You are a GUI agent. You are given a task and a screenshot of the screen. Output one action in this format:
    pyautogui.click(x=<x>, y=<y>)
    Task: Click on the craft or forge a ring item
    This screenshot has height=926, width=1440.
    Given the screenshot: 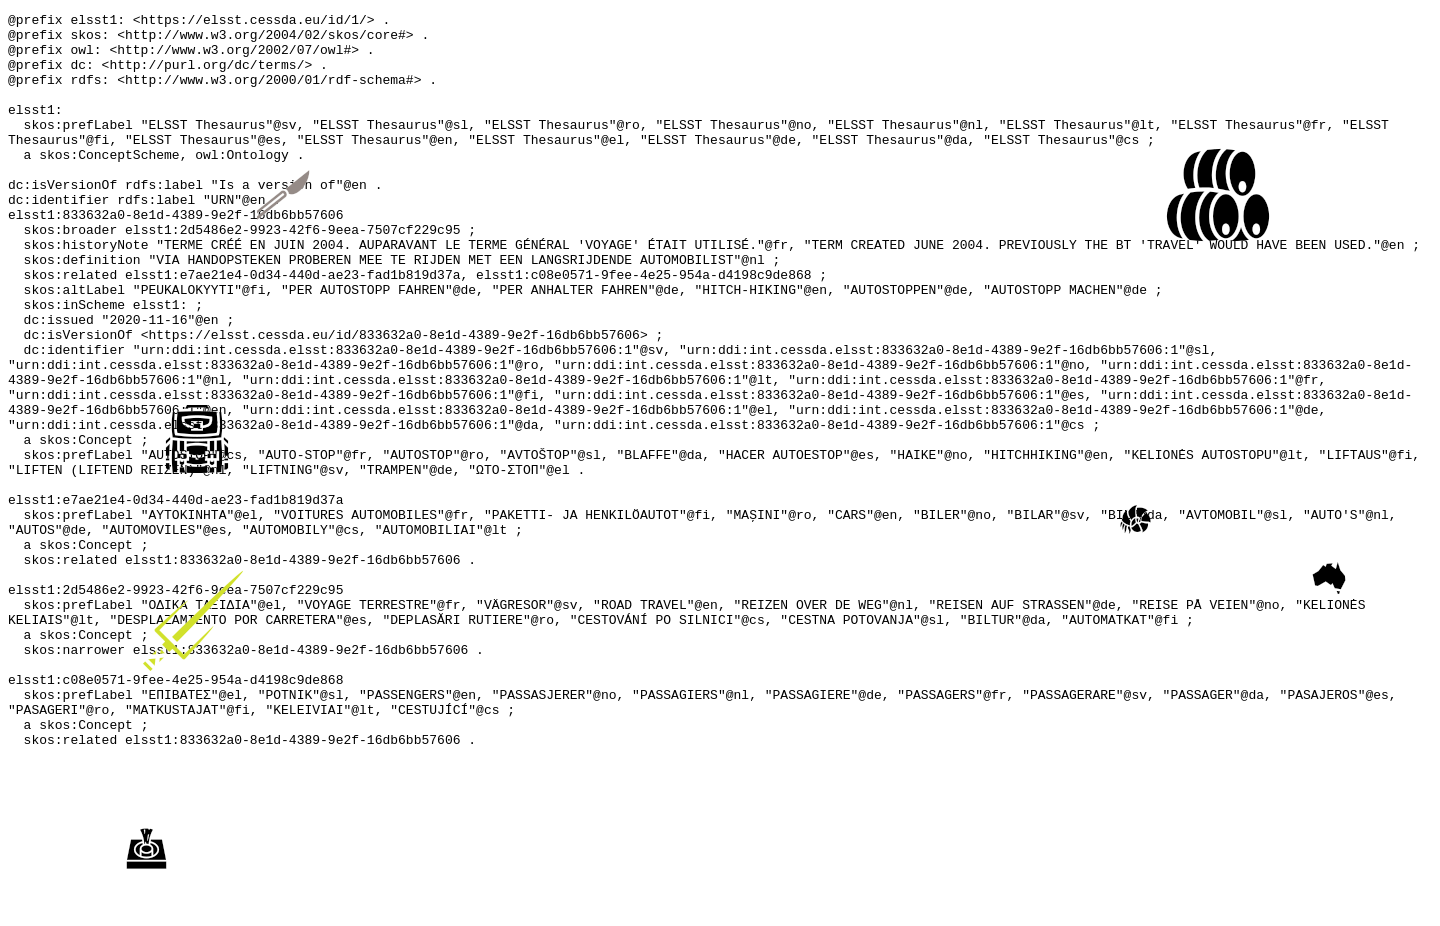 What is the action you would take?
    pyautogui.click(x=146, y=847)
    